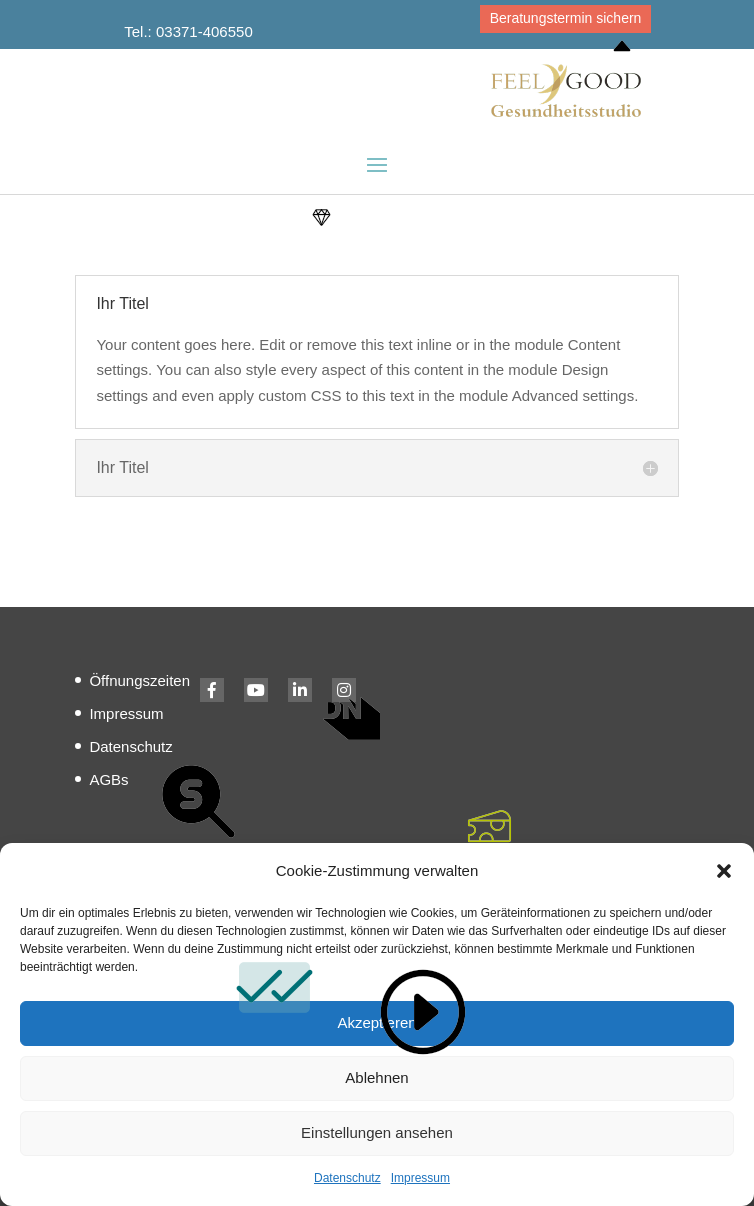  Describe the element at coordinates (489, 828) in the screenshot. I see `cheese or dairy category in a food app` at that location.